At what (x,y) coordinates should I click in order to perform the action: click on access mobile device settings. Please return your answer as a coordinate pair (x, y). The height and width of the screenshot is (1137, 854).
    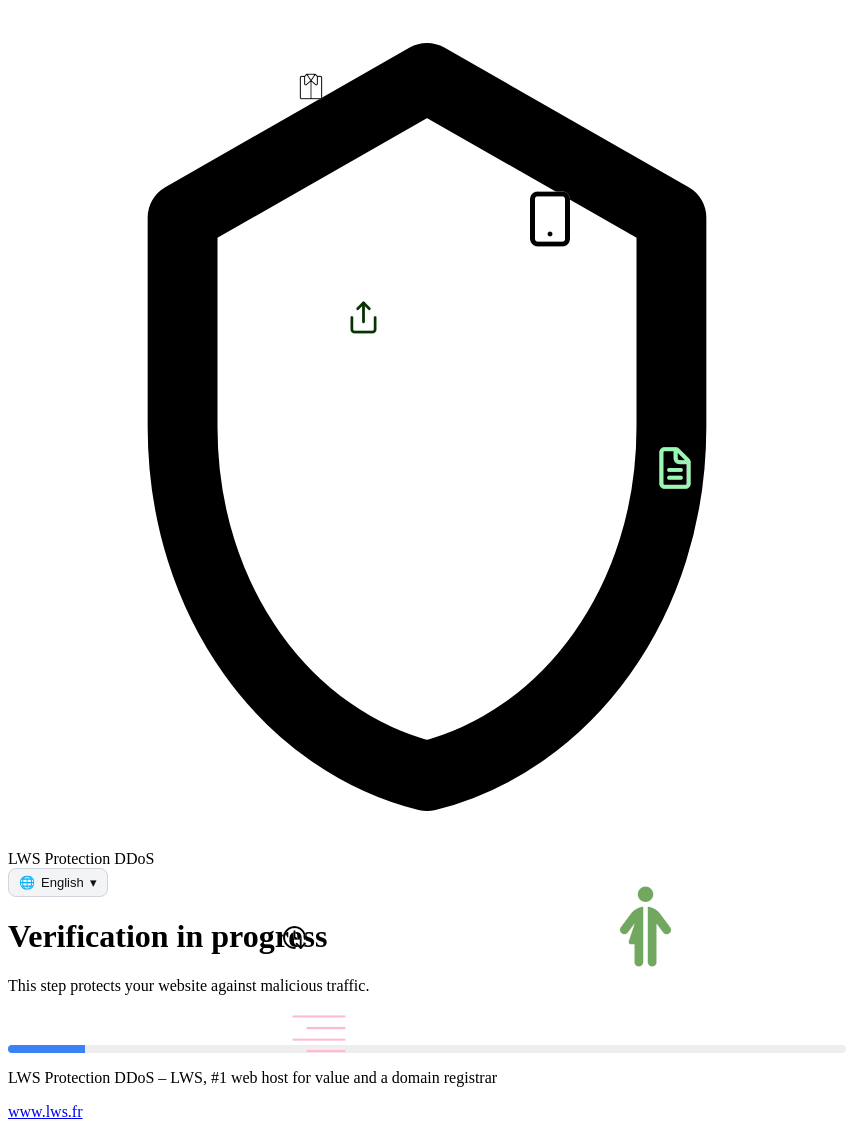
    Looking at the image, I should click on (550, 219).